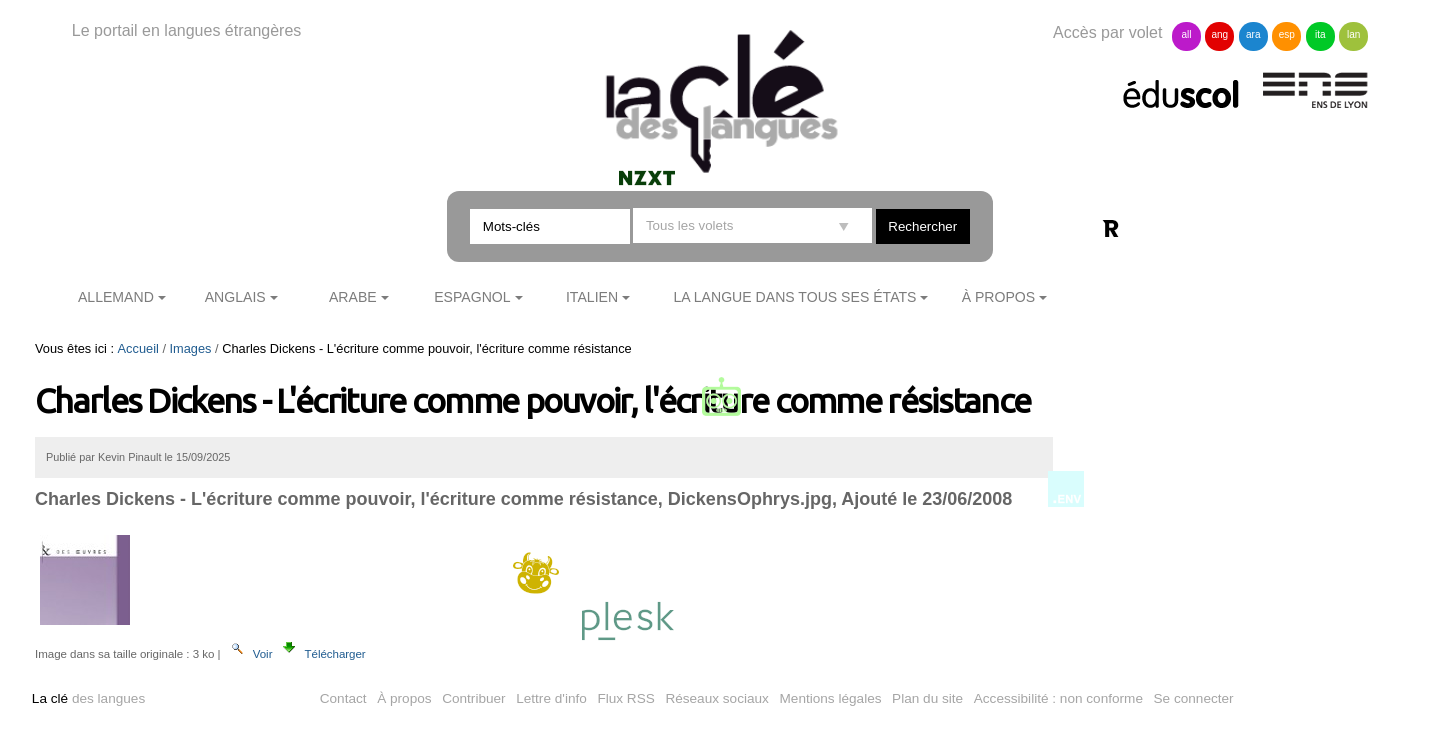 This screenshot has width=1440, height=733. I want to click on plesk web hosting control panel logo, so click(628, 621).